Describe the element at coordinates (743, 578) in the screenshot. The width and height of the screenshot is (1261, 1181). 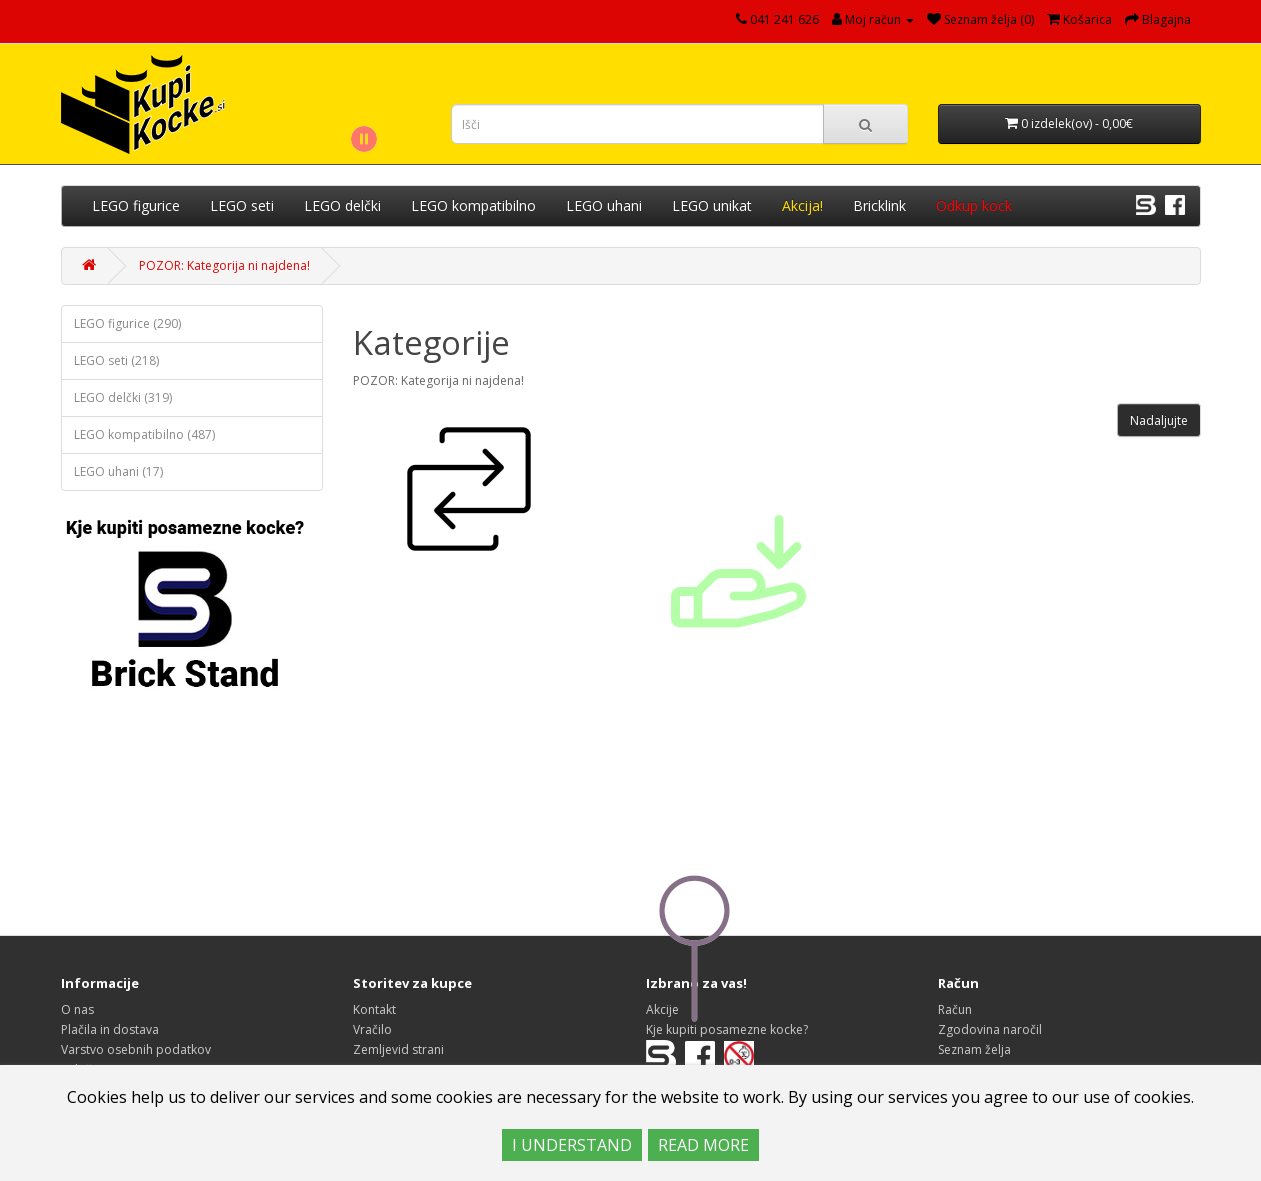
I see `receive or accept an incoming item` at that location.